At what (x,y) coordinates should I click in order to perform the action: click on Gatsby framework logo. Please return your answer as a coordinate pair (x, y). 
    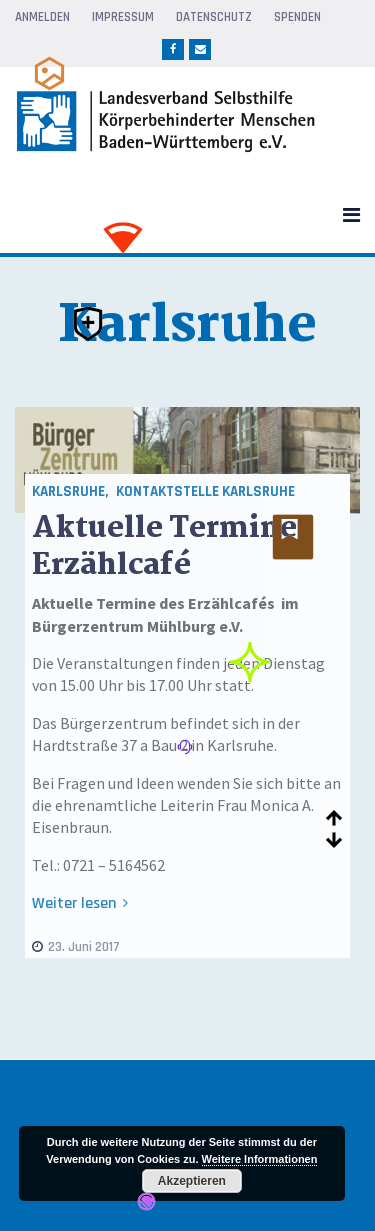
    Looking at the image, I should click on (146, 1201).